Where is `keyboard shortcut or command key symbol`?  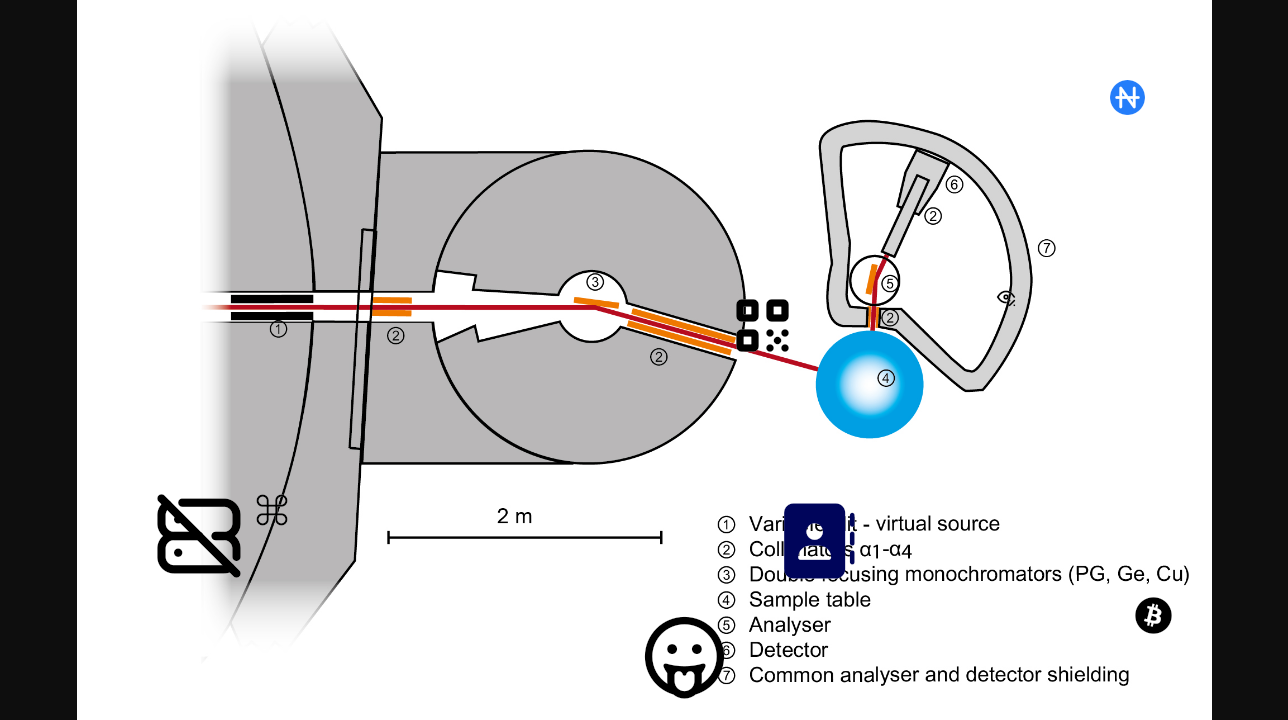 keyboard shortcut or command key symbol is located at coordinates (272, 510).